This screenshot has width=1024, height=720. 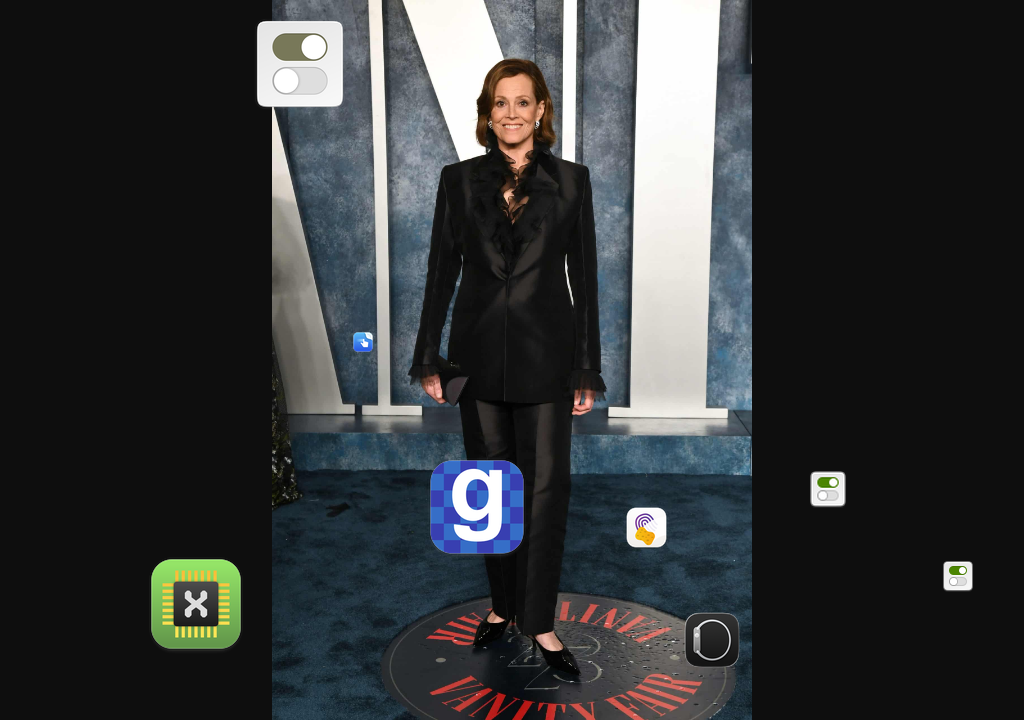 What do you see at coordinates (477, 507) in the screenshot?
I see `launch garry's mod game` at bounding box center [477, 507].